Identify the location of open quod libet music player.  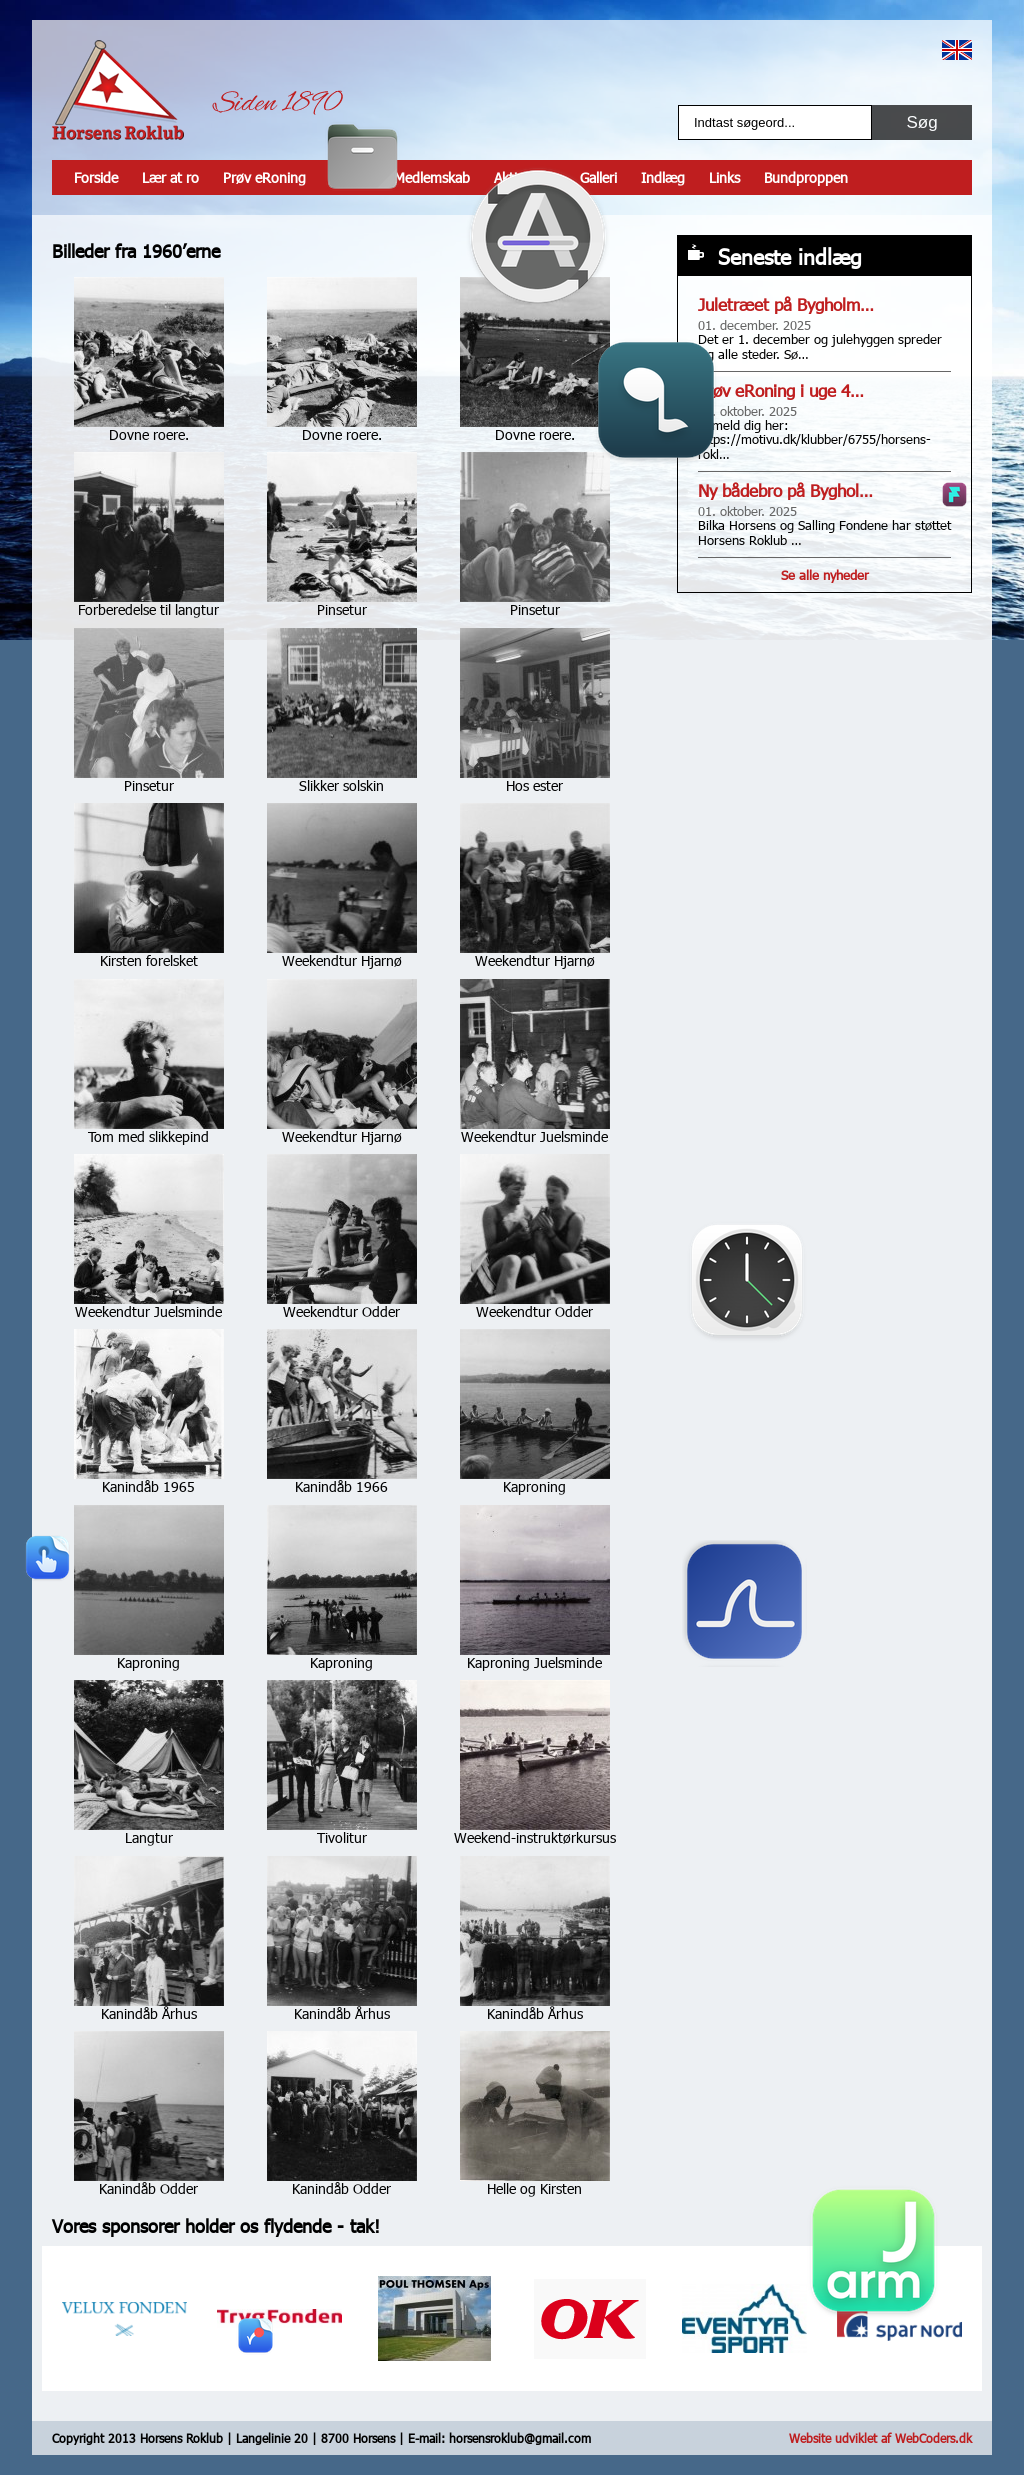
(656, 400).